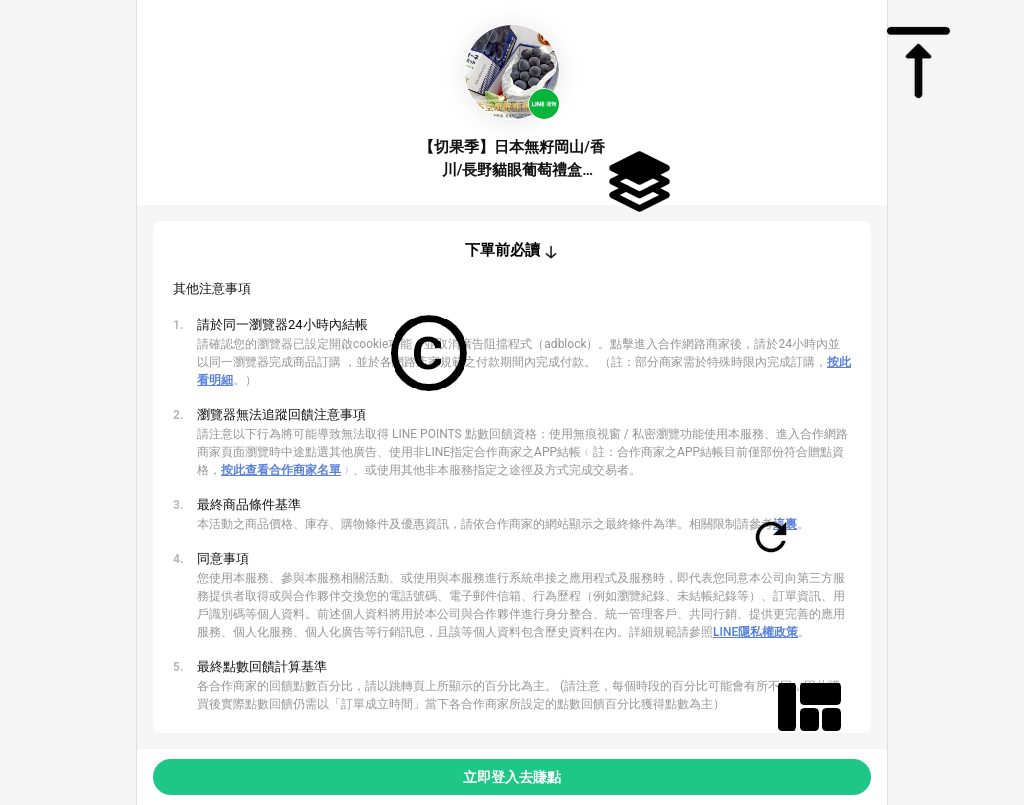 This screenshot has height=805, width=1024. What do you see at coordinates (918, 62) in the screenshot?
I see `align content to the top` at bounding box center [918, 62].